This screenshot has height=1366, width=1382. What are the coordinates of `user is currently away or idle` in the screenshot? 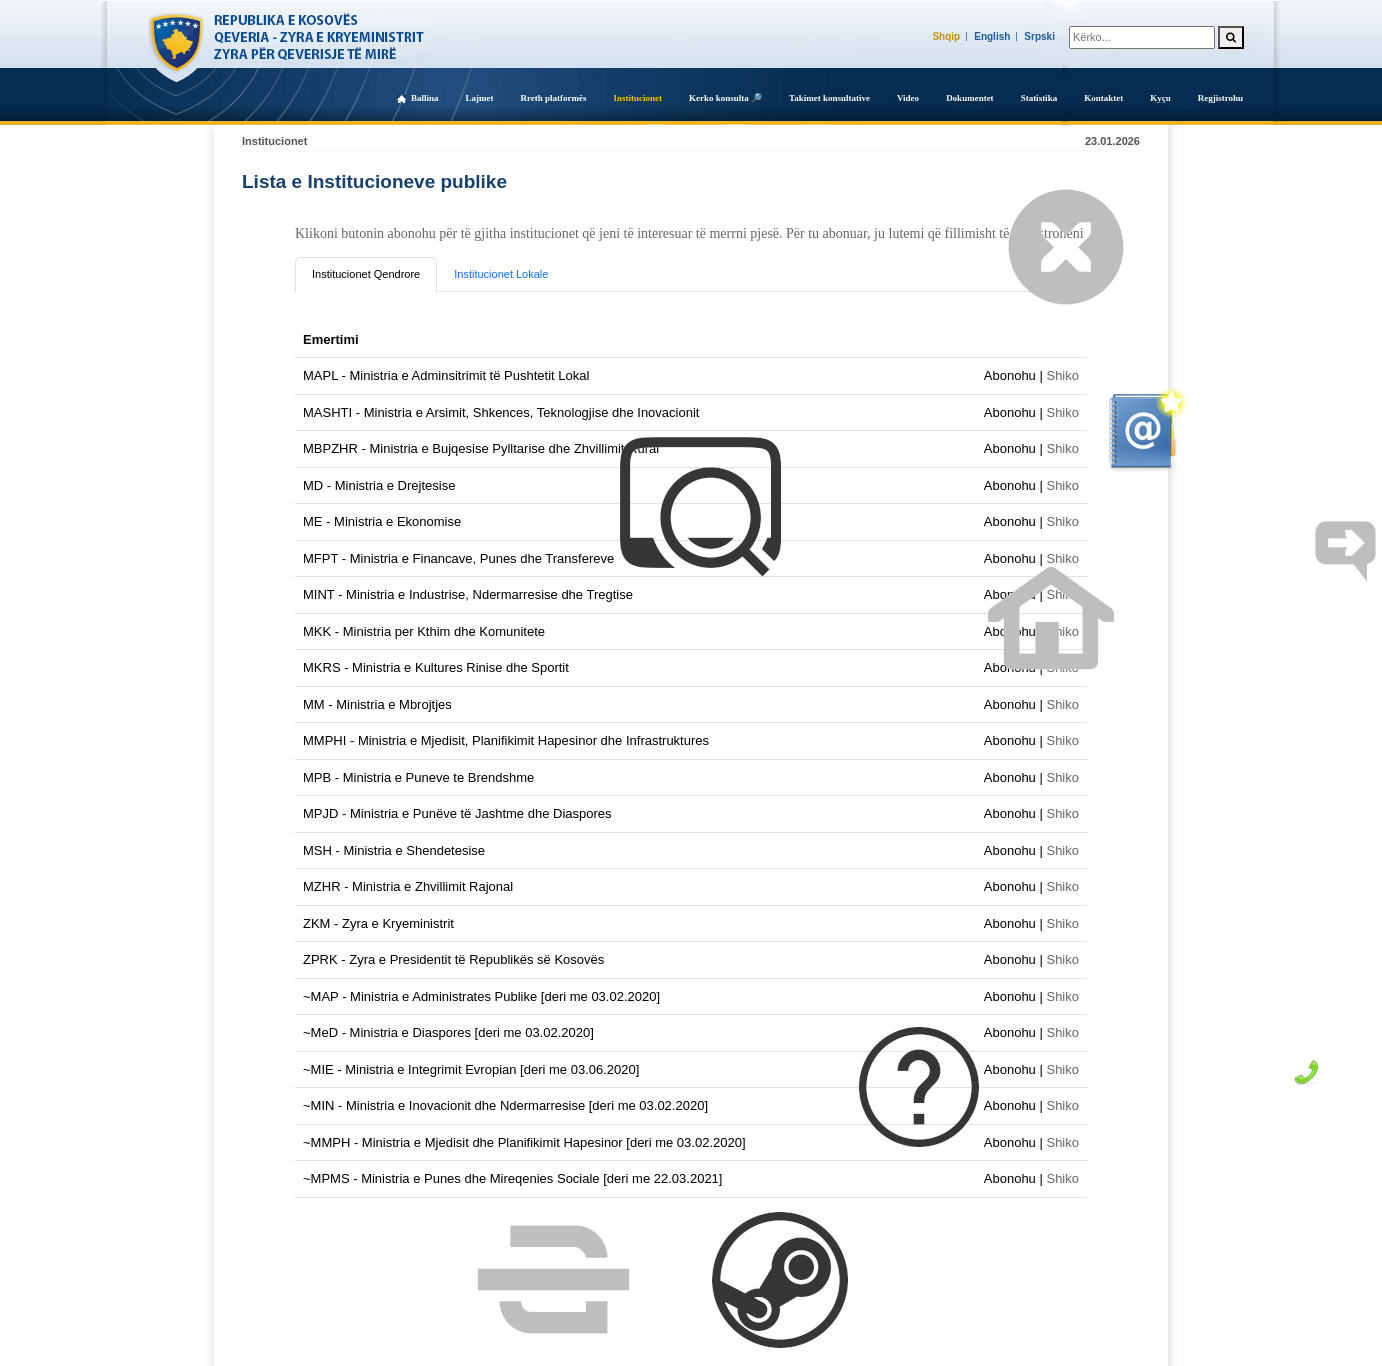 It's located at (1345, 551).